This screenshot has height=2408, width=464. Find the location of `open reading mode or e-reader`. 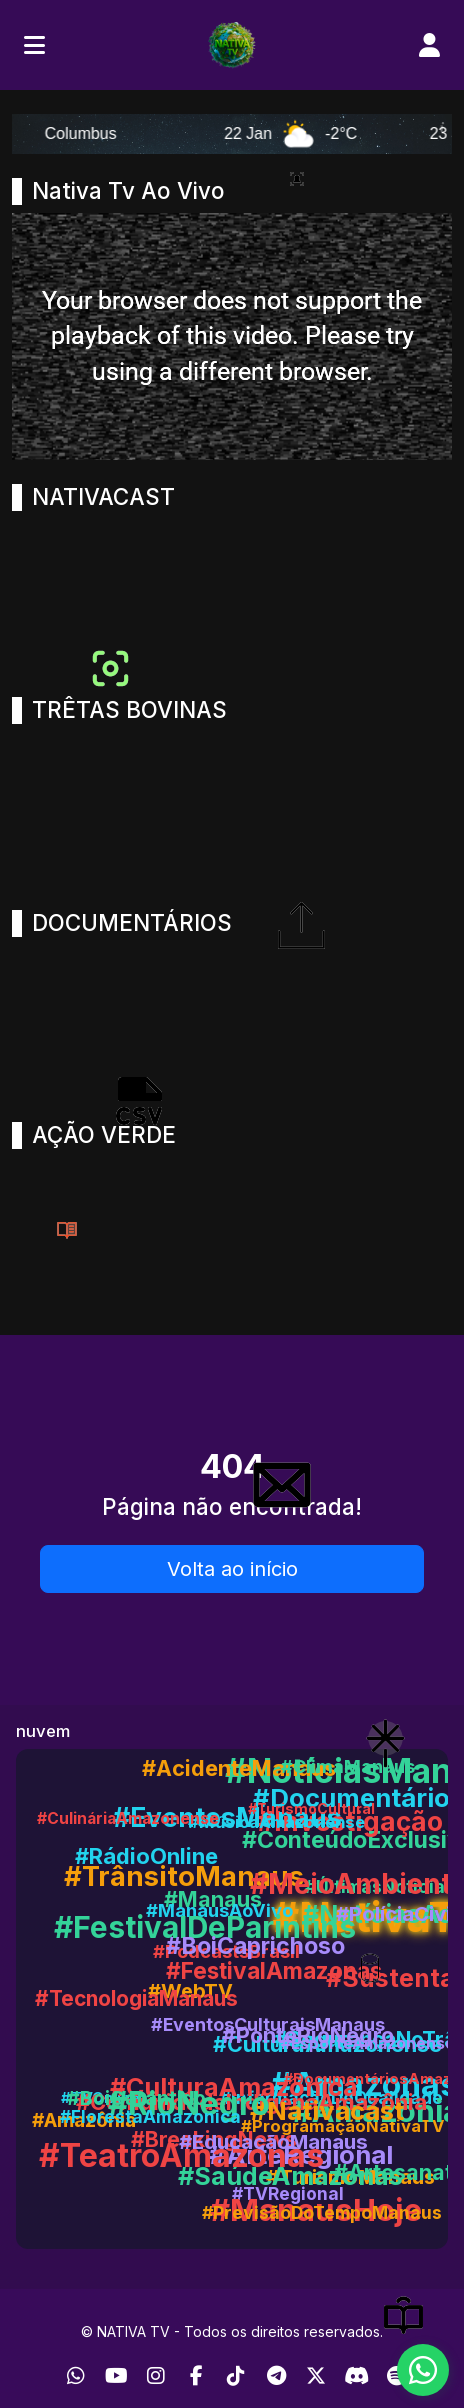

open reading mode or e-reader is located at coordinates (67, 1229).